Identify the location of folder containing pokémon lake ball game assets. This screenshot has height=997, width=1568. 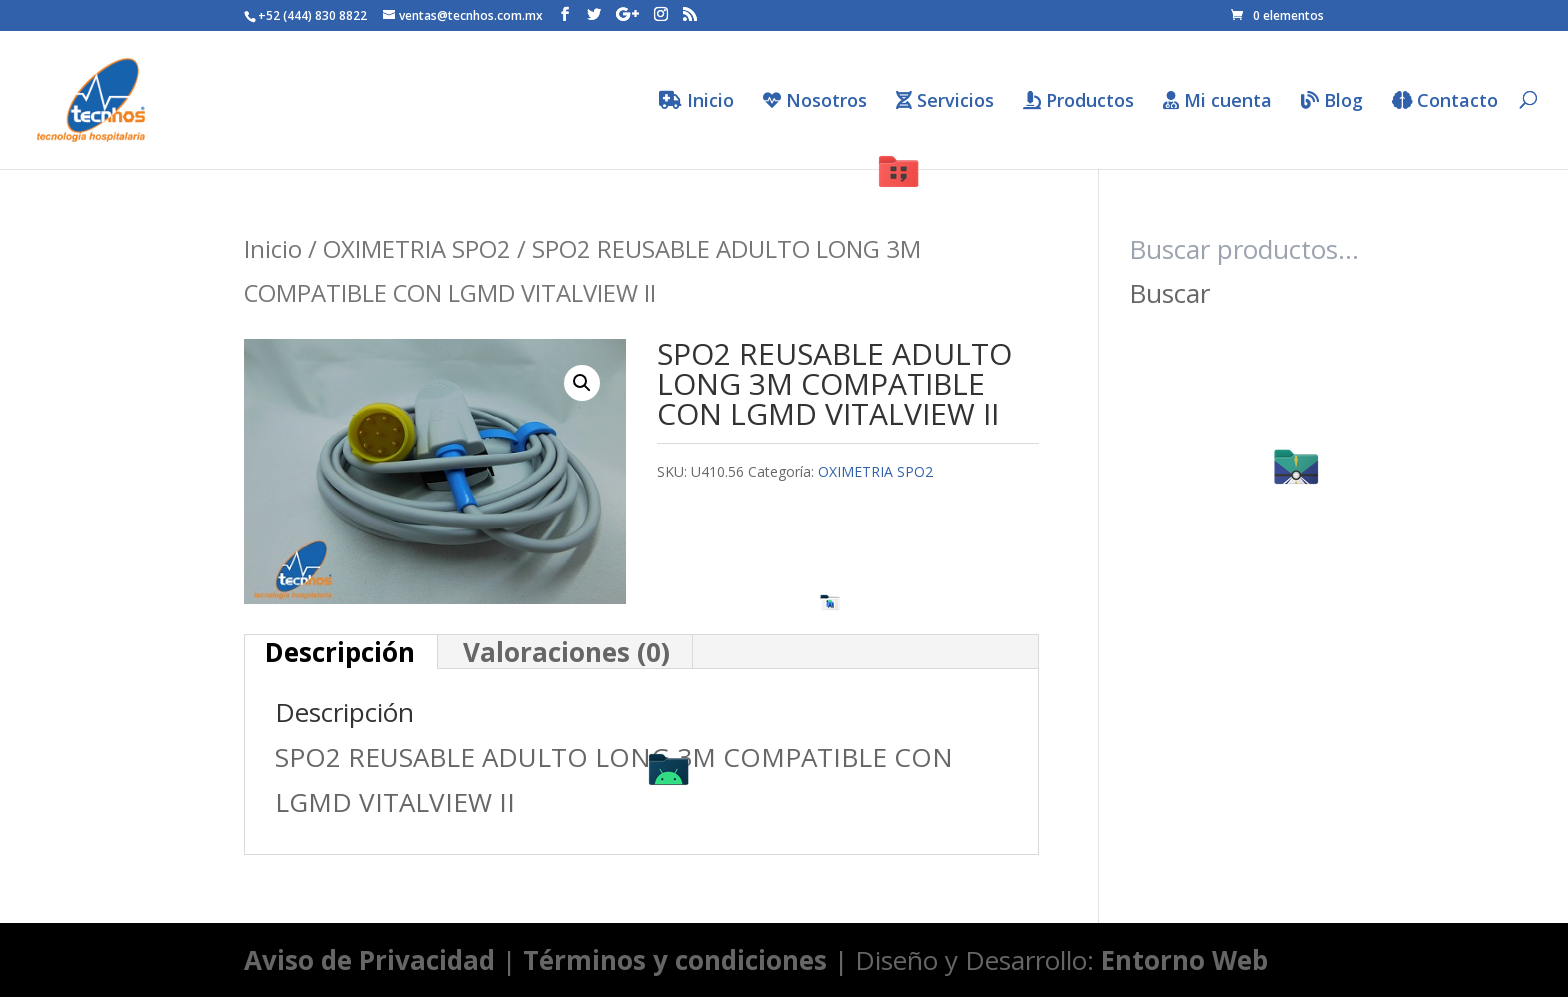
(1296, 468).